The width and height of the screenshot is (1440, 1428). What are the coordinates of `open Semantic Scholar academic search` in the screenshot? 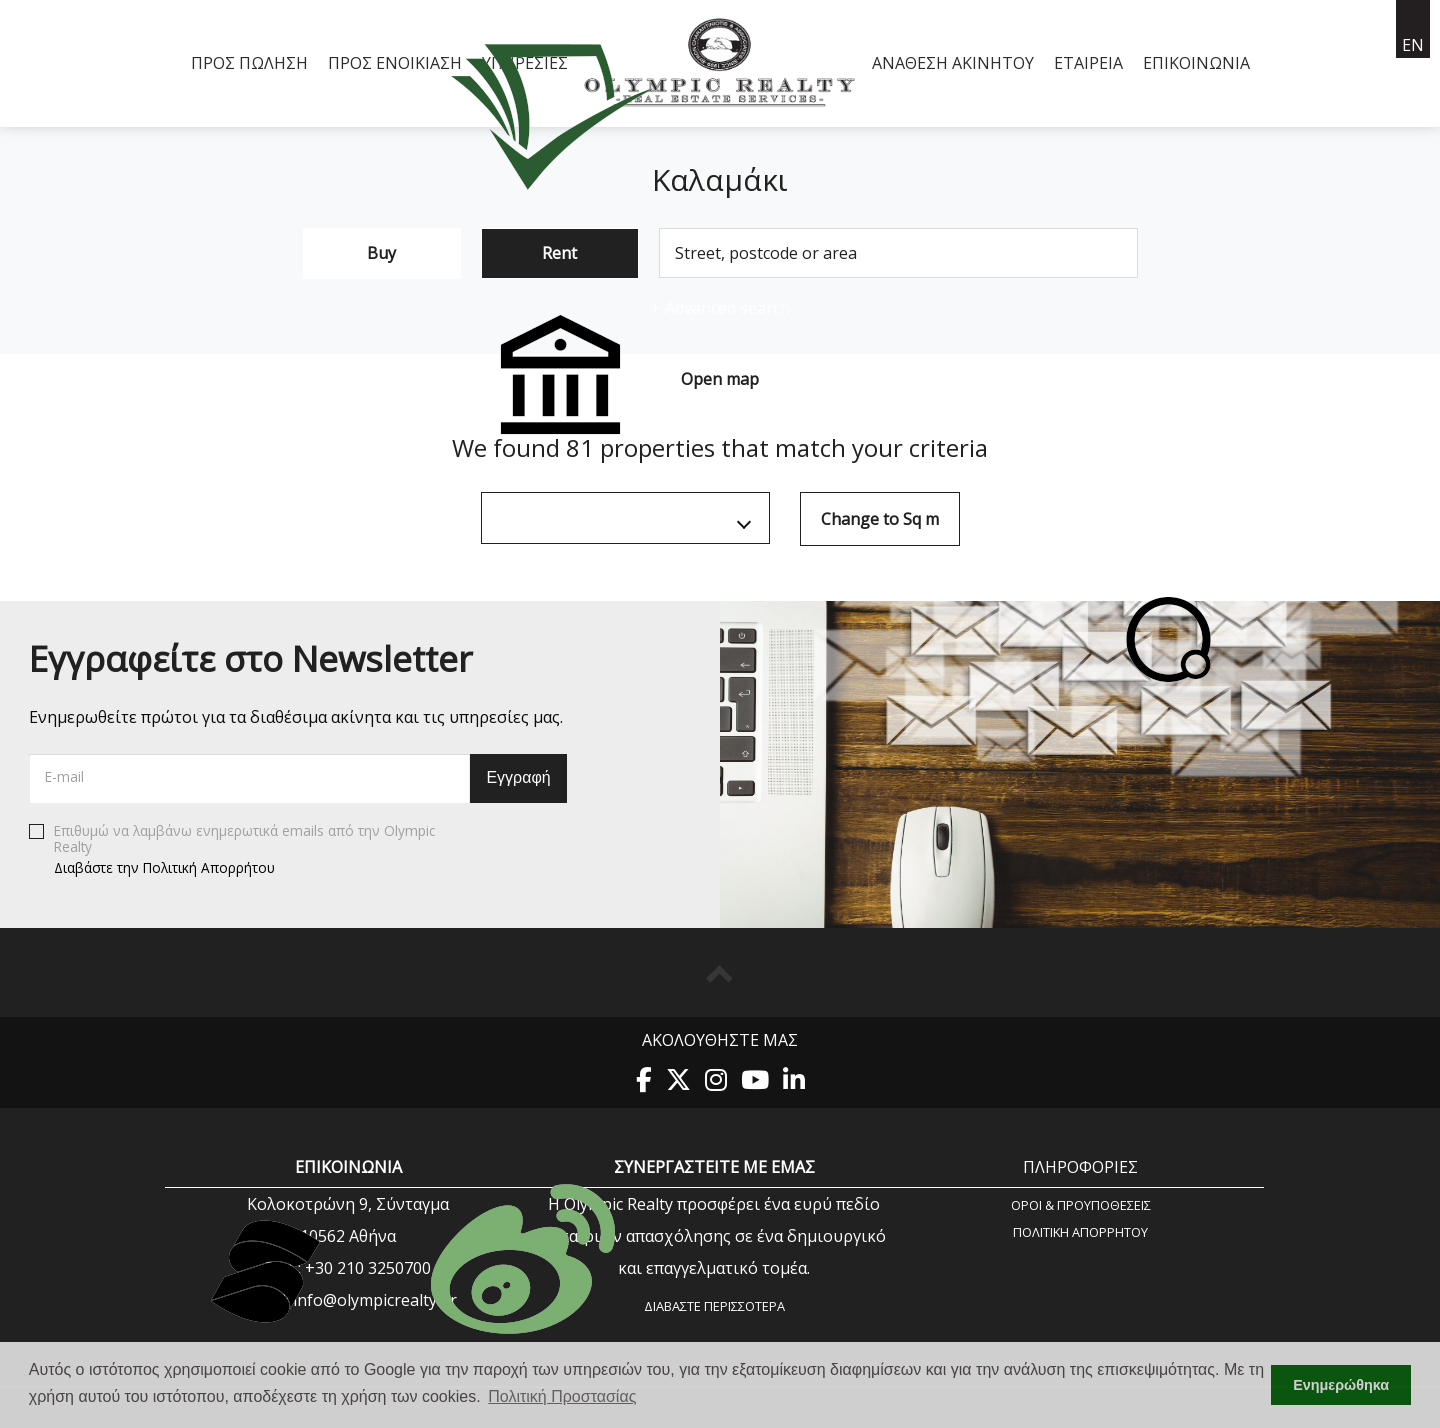 It's located at (552, 117).